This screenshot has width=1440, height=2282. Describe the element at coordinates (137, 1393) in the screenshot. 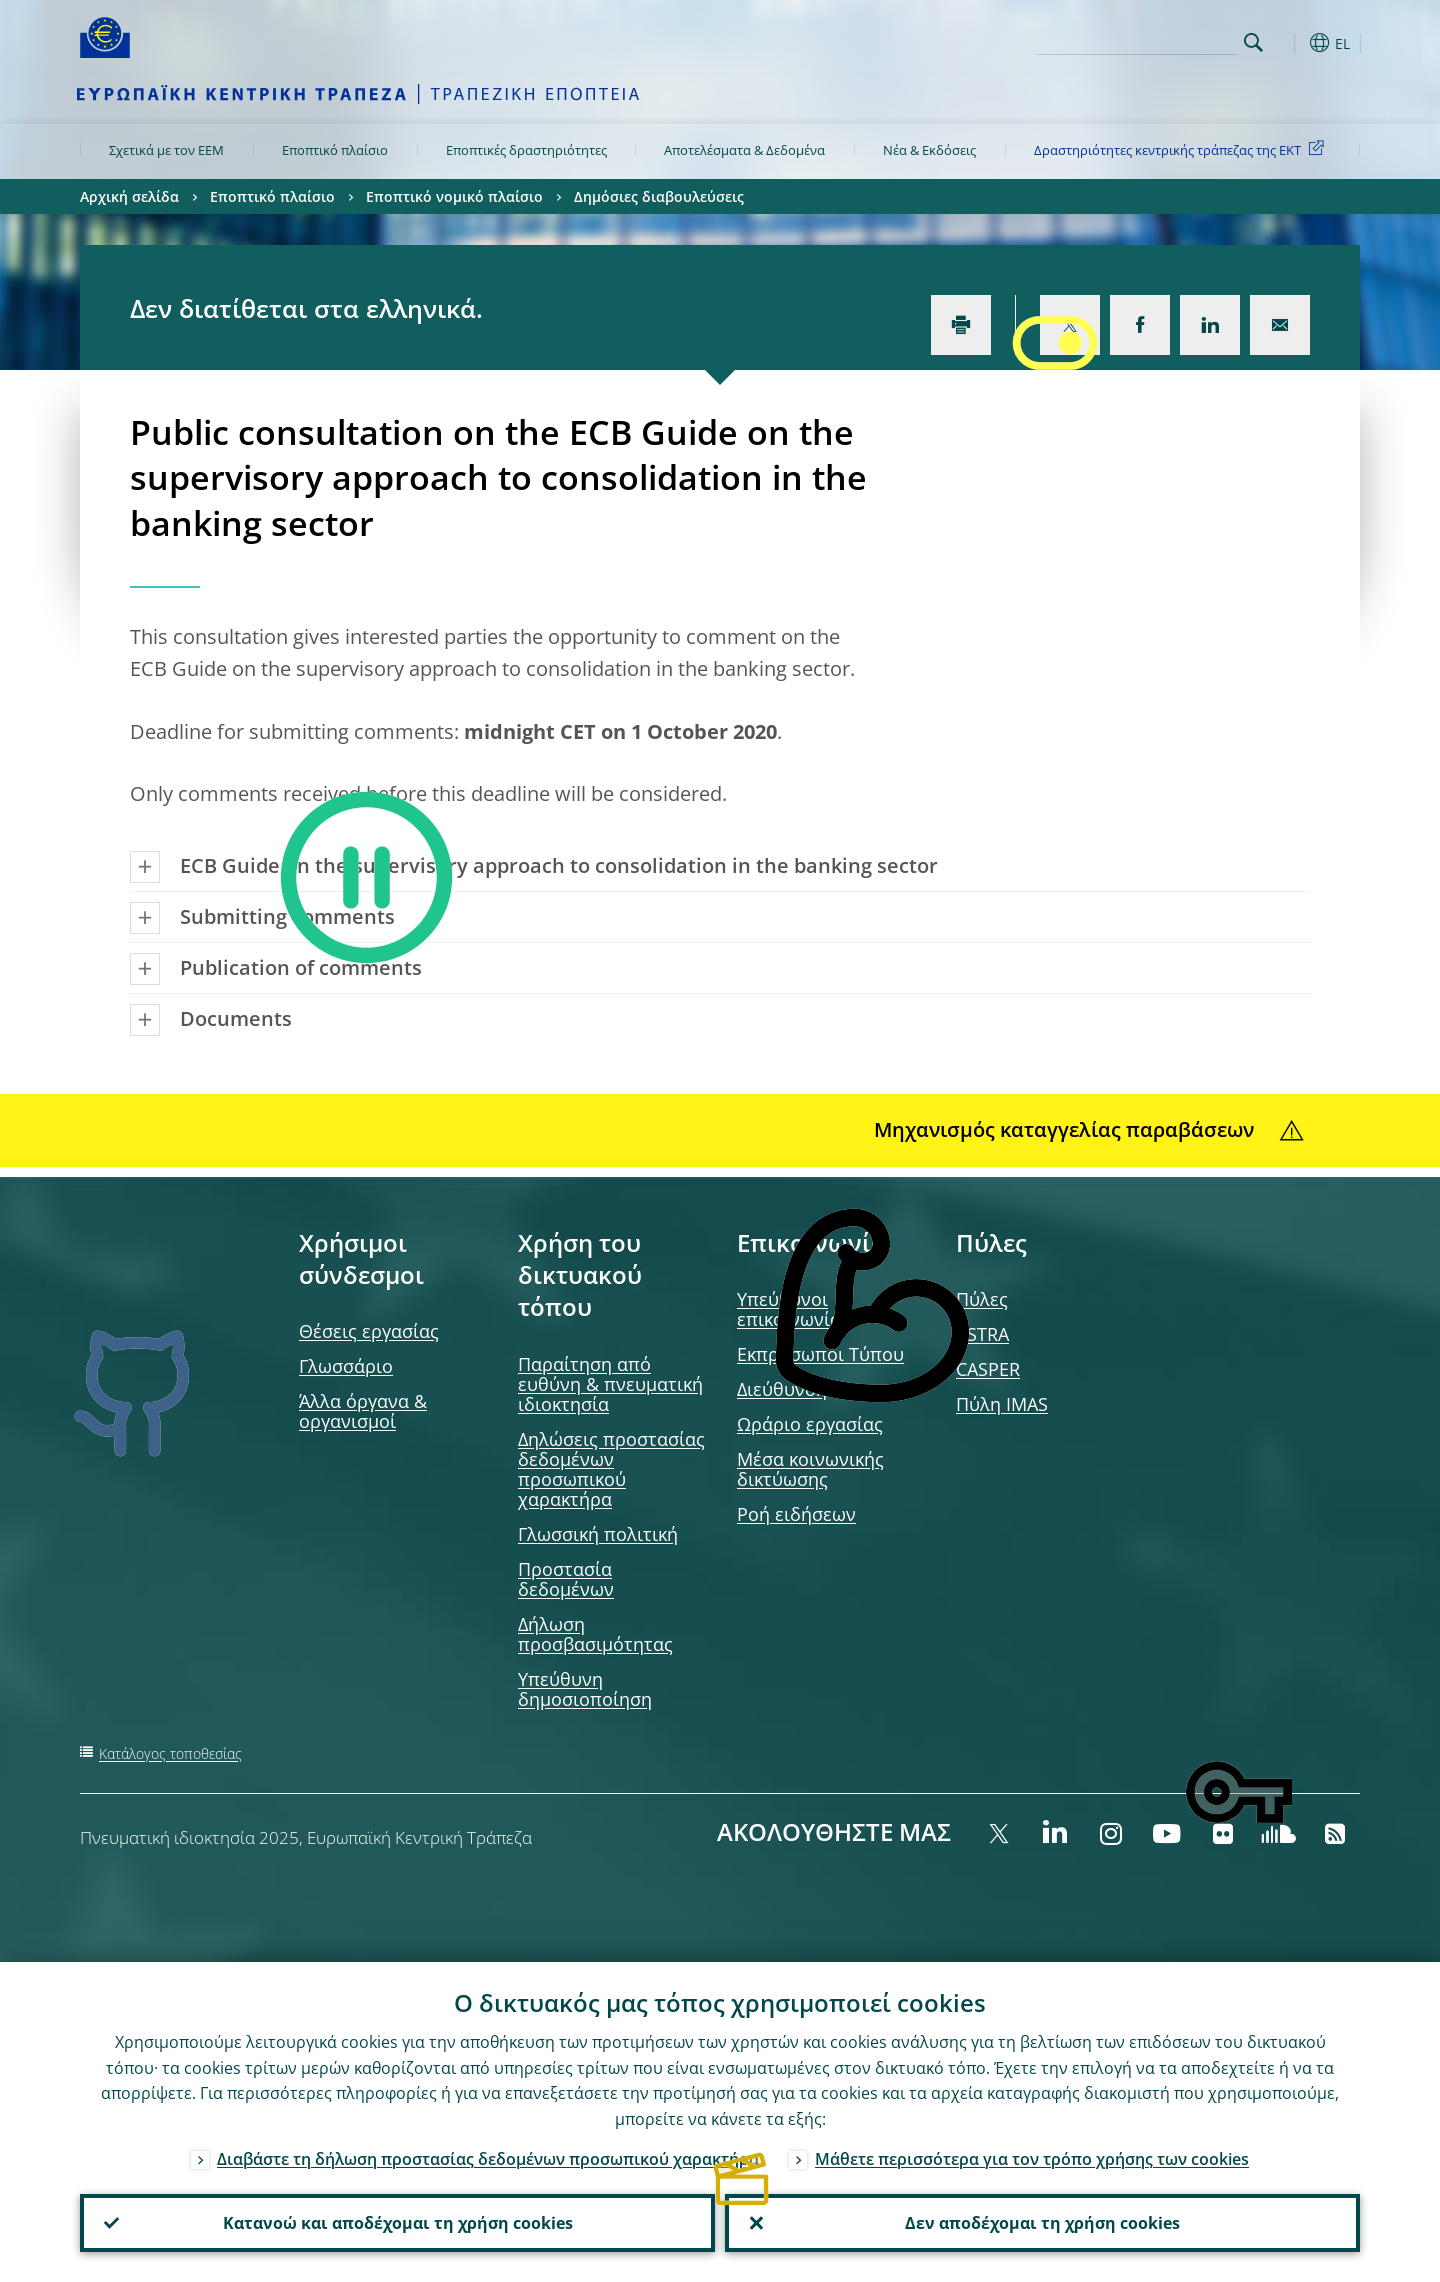

I see `view project on github` at that location.